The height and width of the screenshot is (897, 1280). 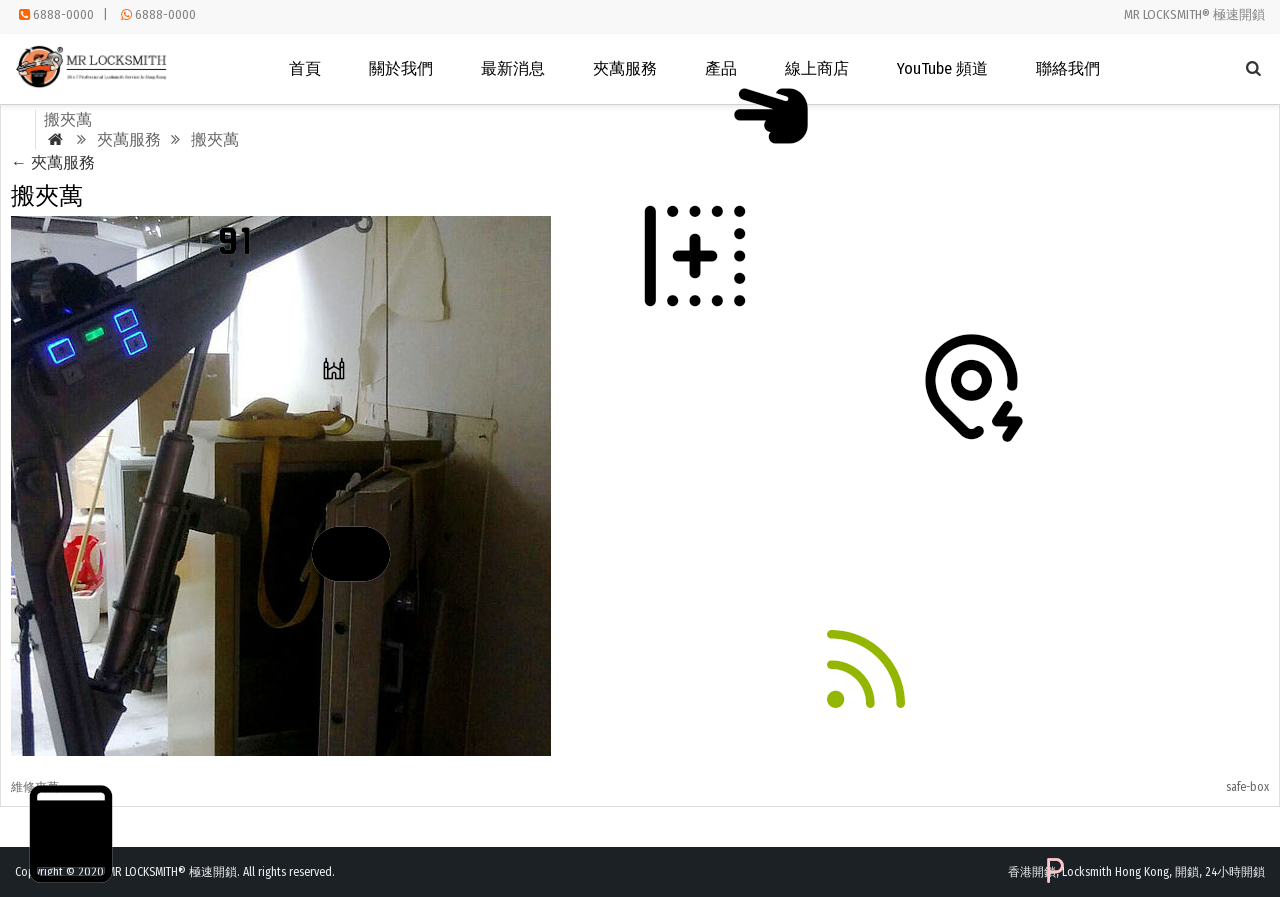 What do you see at coordinates (771, 116) in the screenshot?
I see `select scissors in rock-paper-scissors game` at bounding box center [771, 116].